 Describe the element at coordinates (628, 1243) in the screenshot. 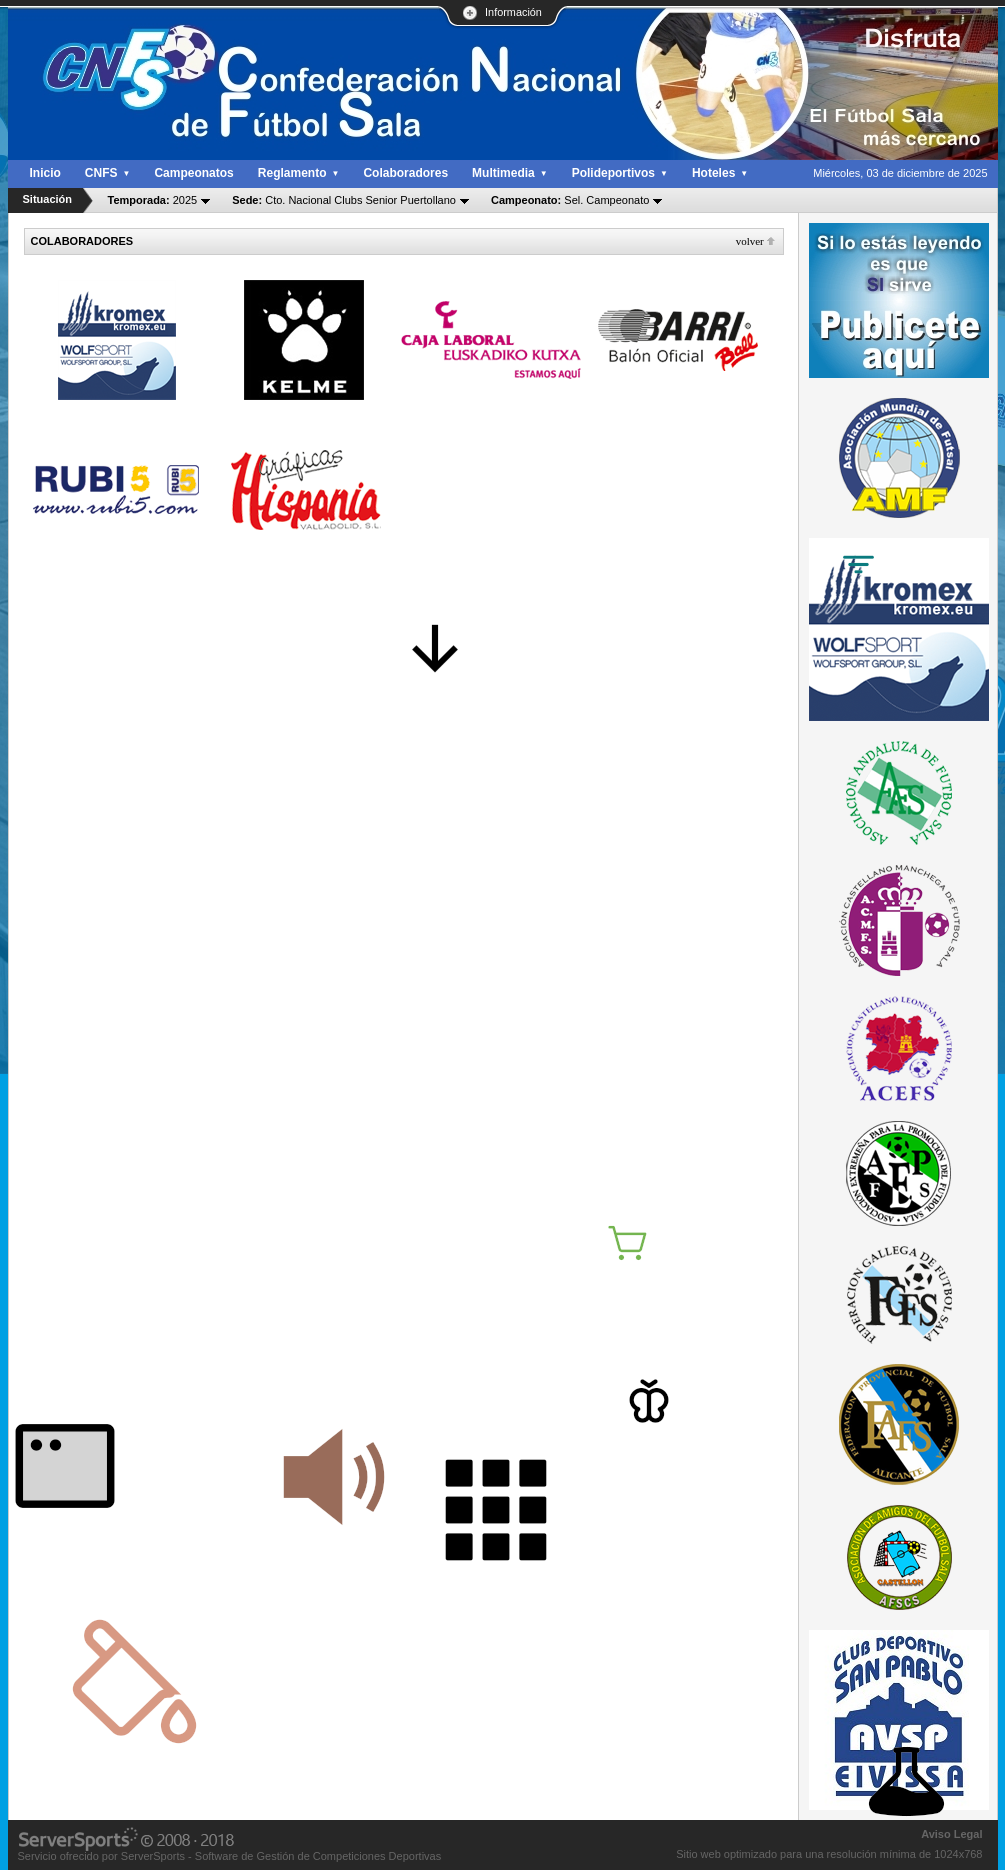

I see `view your shopping cart` at that location.